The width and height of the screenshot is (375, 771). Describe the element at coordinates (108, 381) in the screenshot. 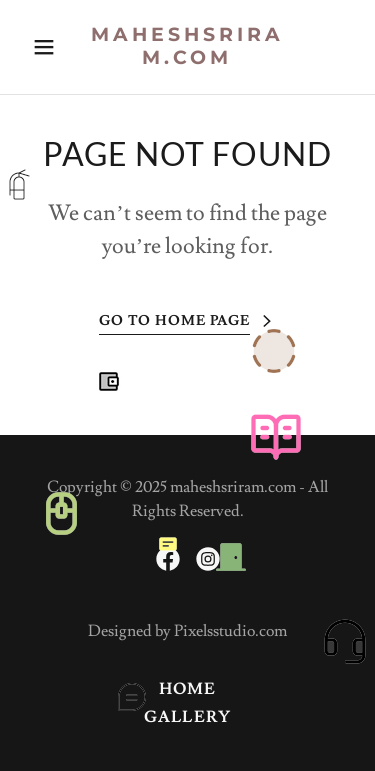

I see `access your digital wallet` at that location.